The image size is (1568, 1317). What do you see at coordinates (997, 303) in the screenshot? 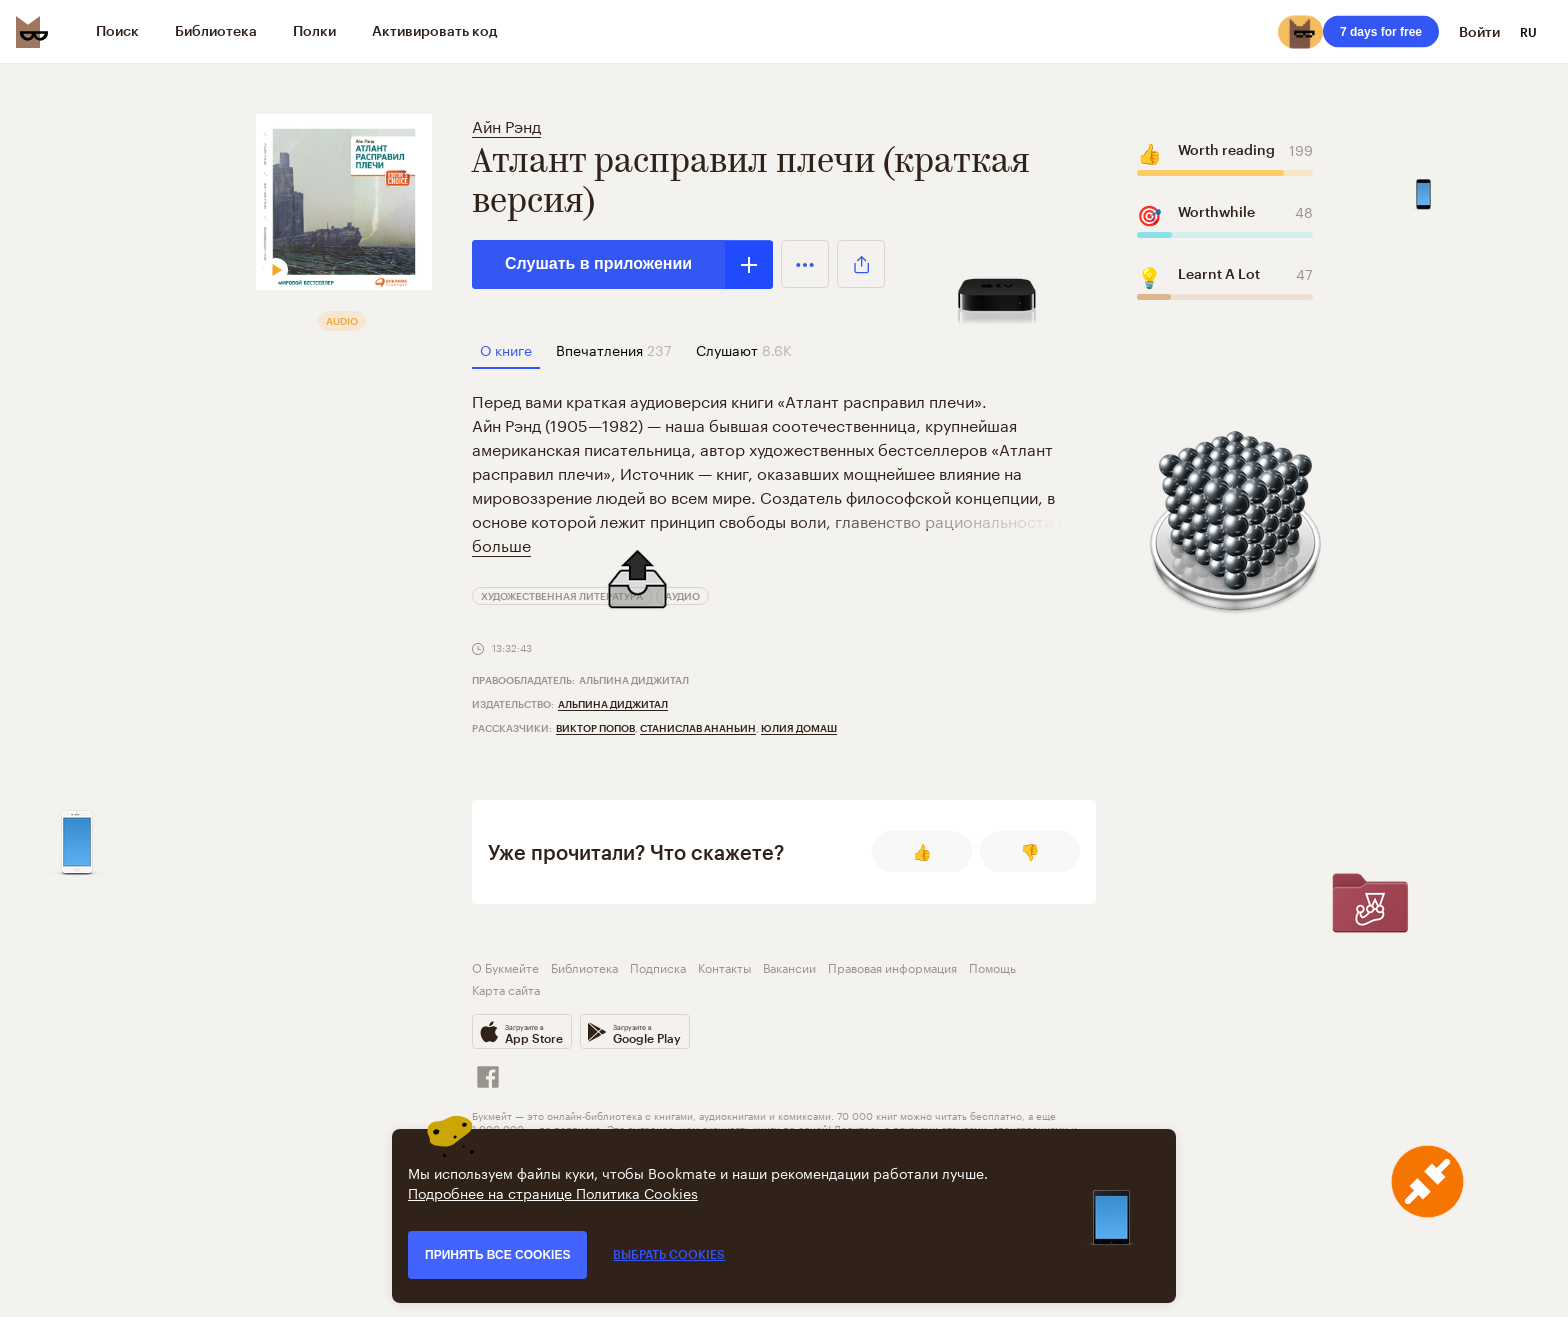
I see `apple tv device in connected devices list` at bounding box center [997, 303].